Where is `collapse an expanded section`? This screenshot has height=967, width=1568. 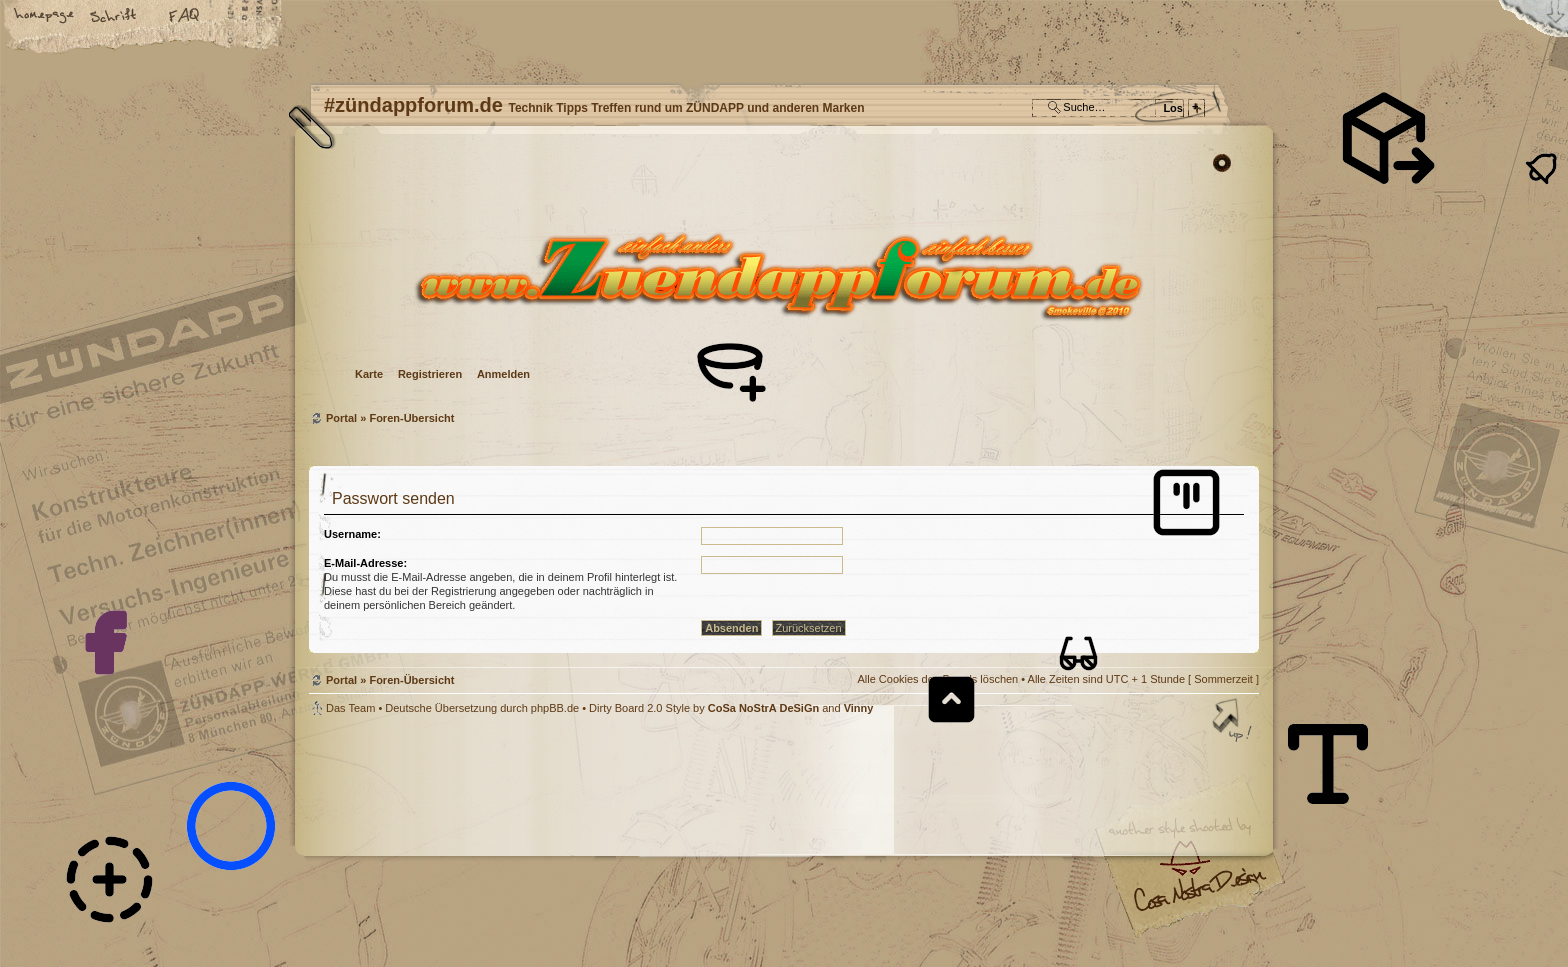 collapse an expanded section is located at coordinates (951, 699).